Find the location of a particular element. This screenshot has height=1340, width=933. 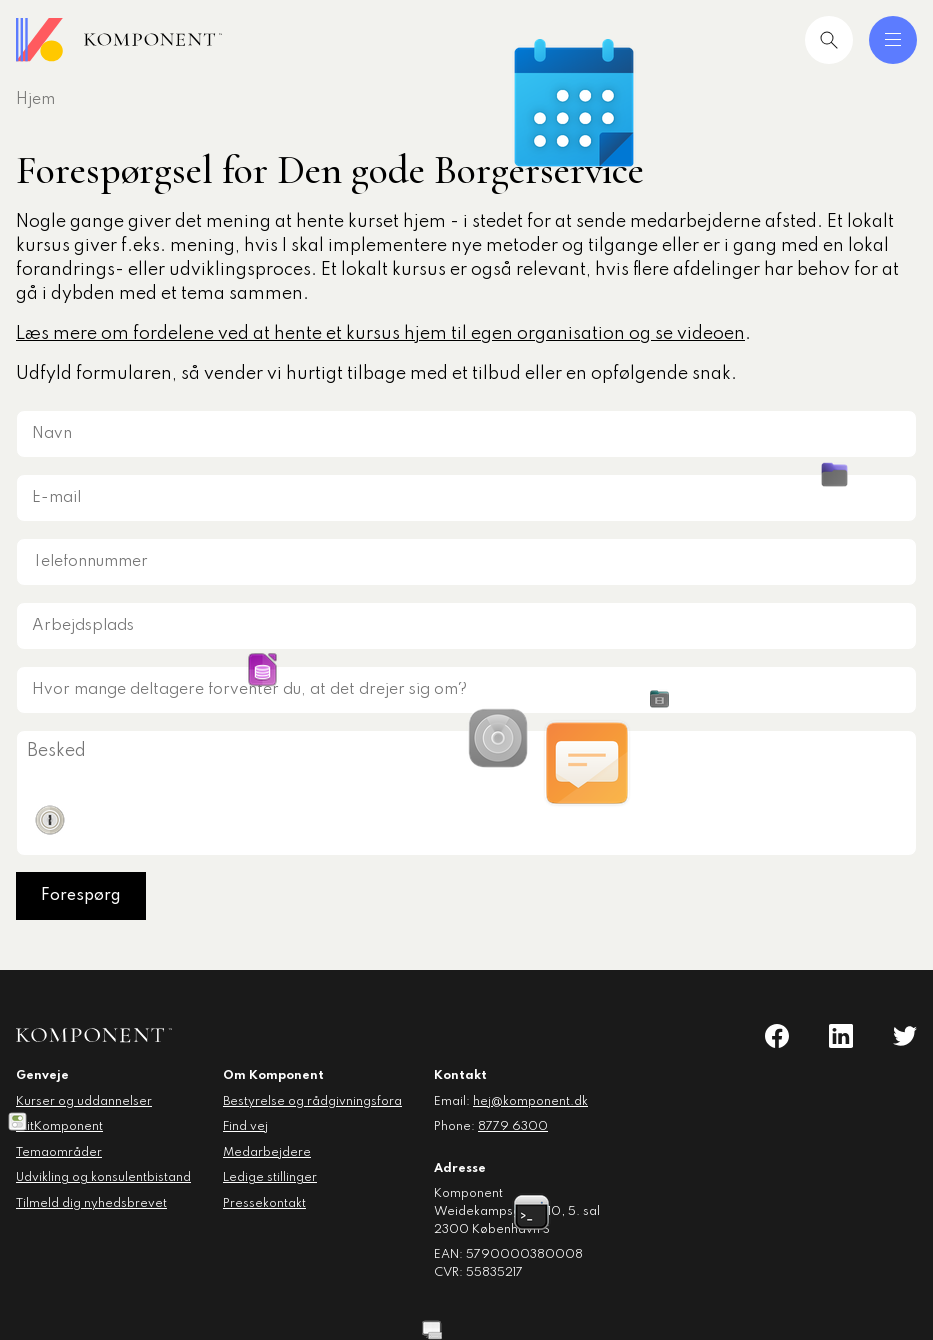

open the calendar app is located at coordinates (574, 107).